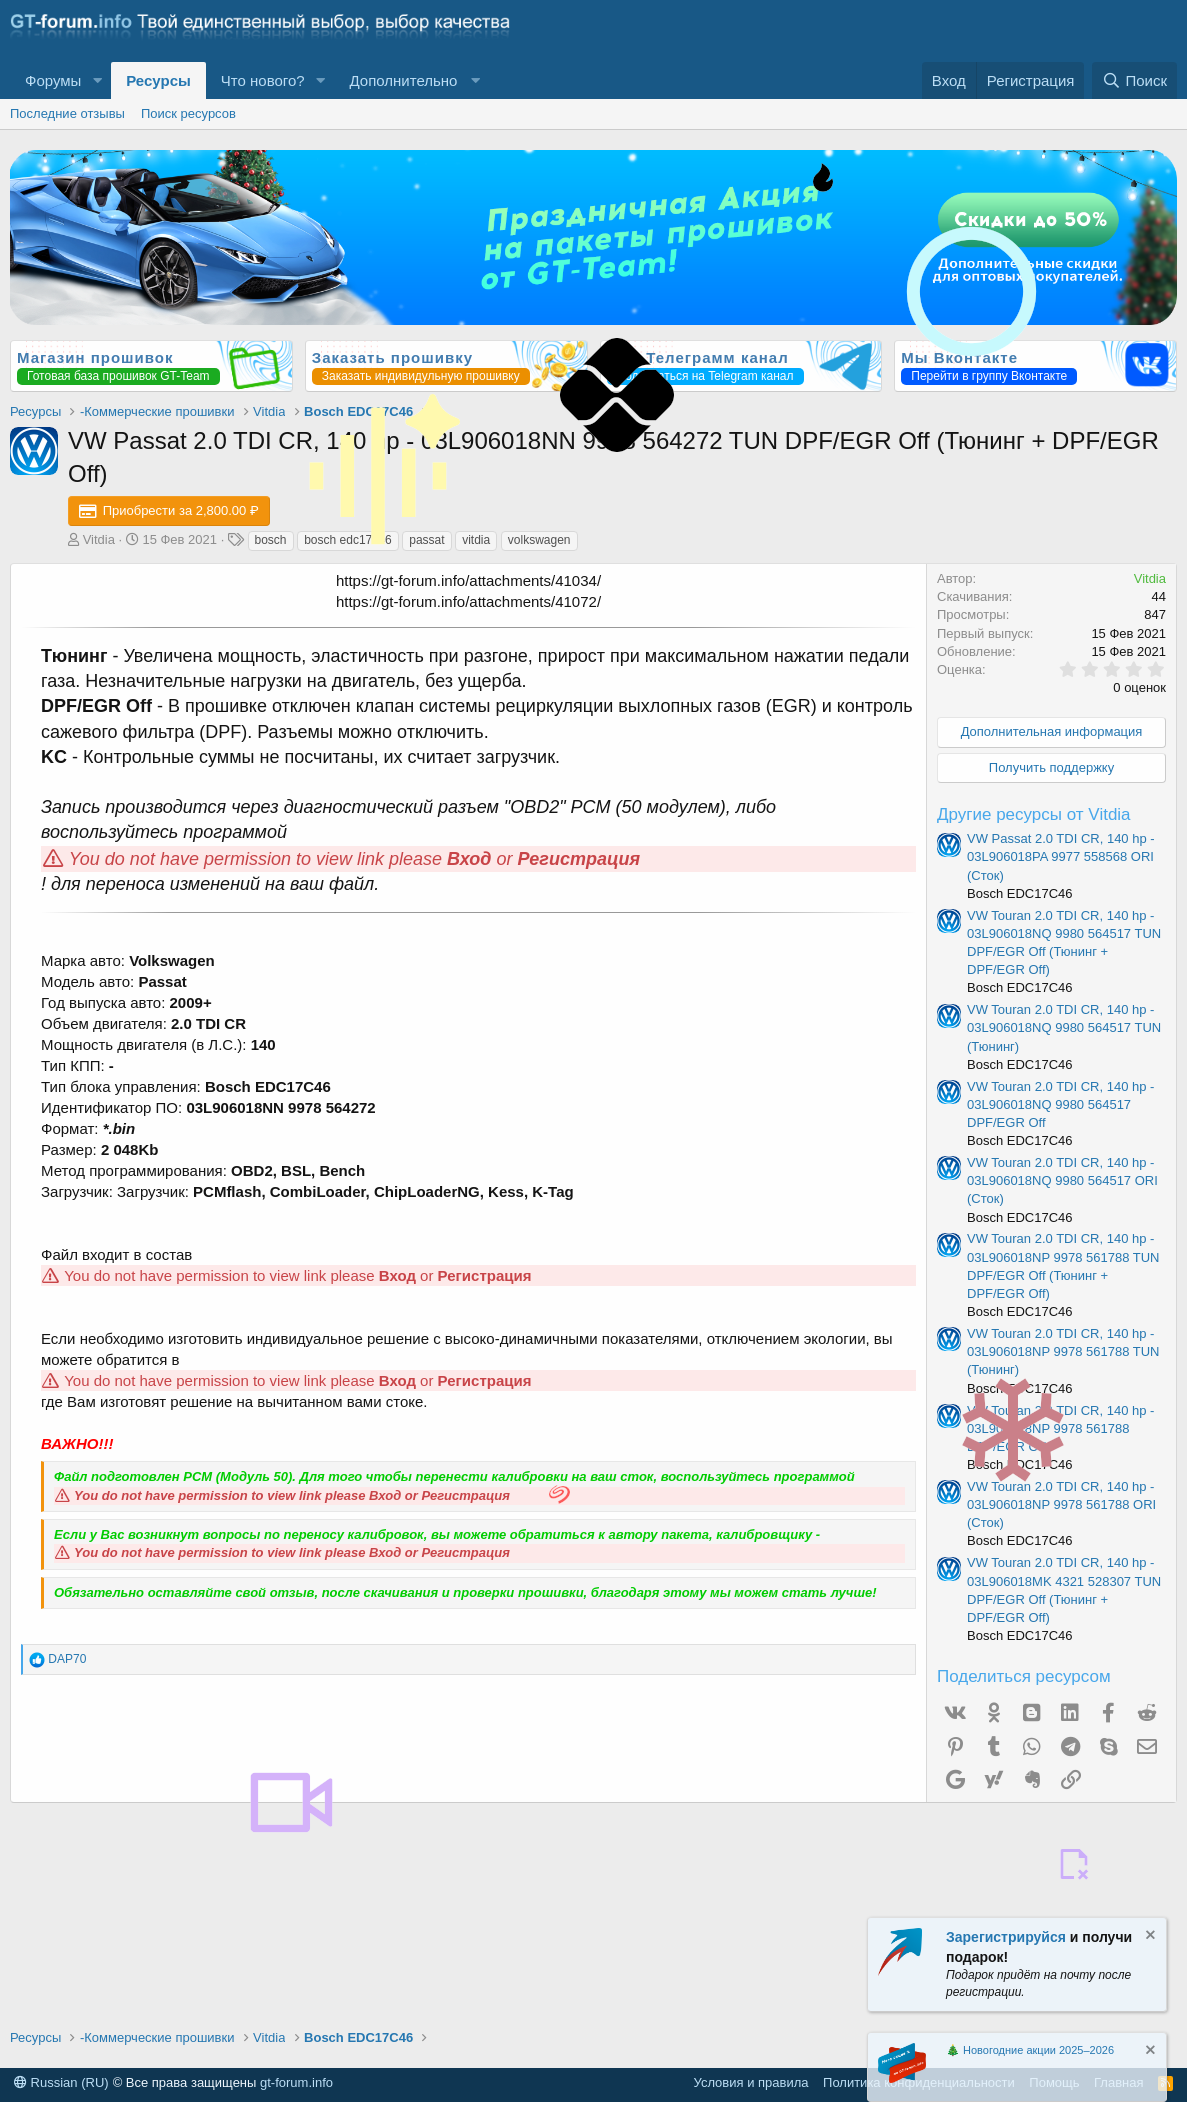 The width and height of the screenshot is (1187, 2102). What do you see at coordinates (1074, 1864) in the screenshot?
I see `close the current document` at bounding box center [1074, 1864].